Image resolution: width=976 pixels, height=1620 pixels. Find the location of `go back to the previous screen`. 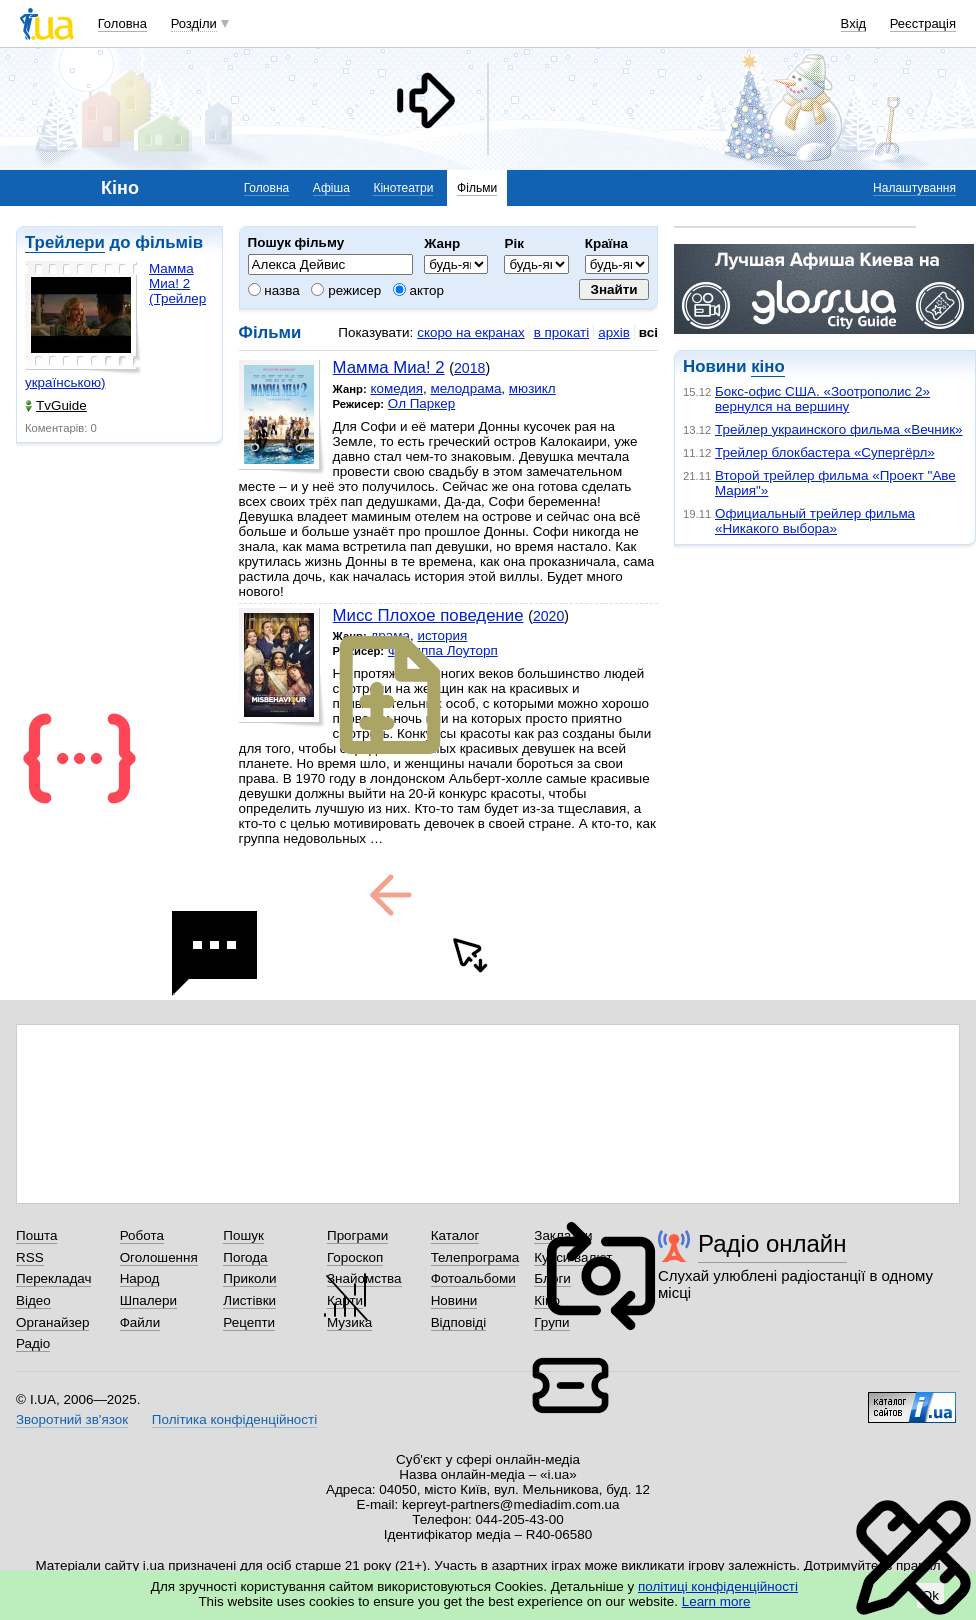

go back to the previous screen is located at coordinates (391, 895).